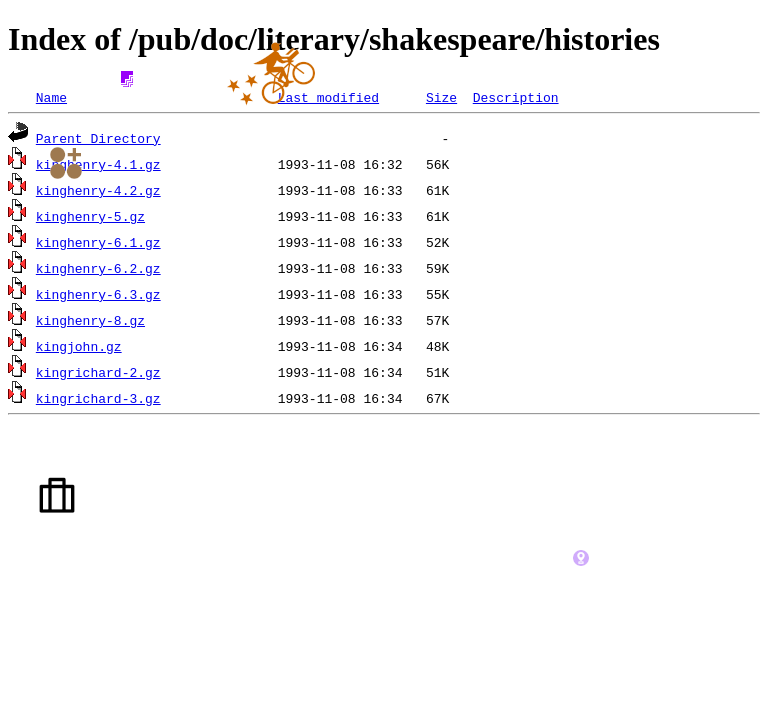 This screenshot has width=768, height=720. I want to click on access work or business documents, so click(57, 497).